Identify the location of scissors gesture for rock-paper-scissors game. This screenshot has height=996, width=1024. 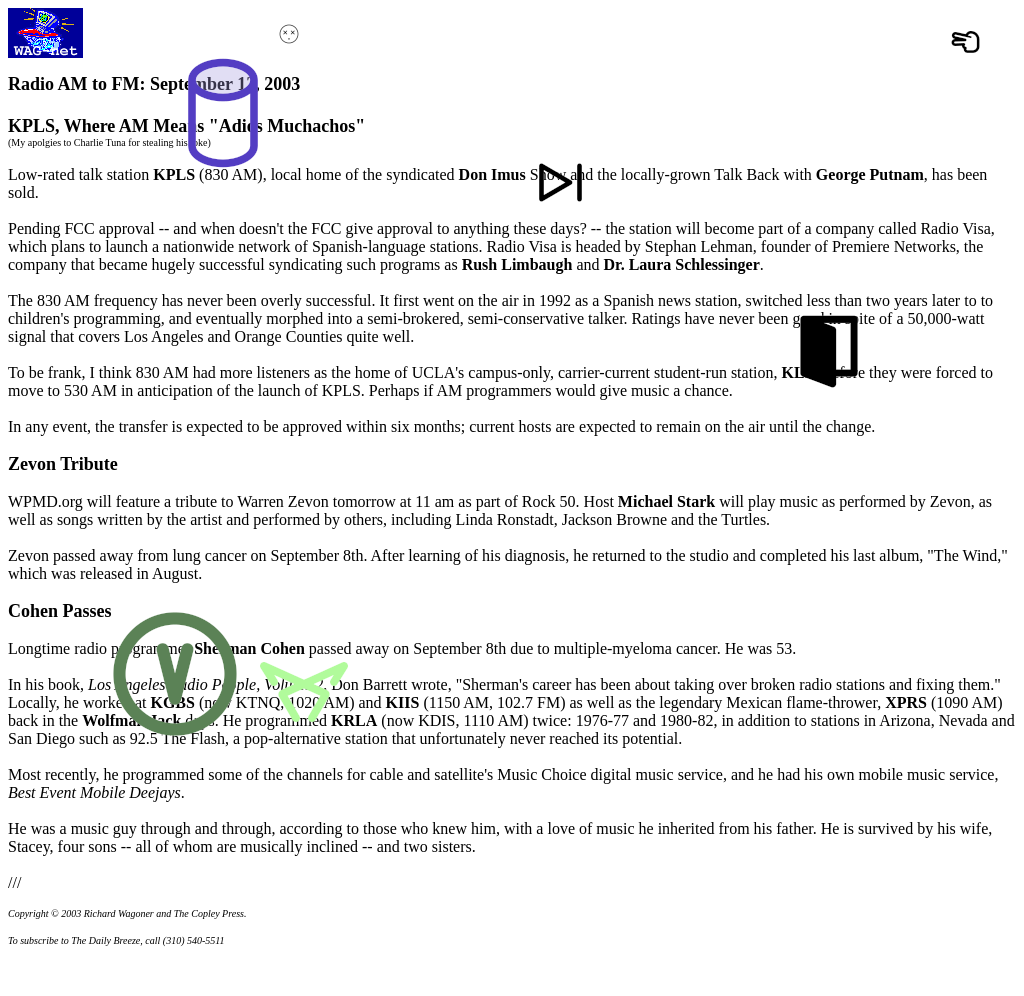
(965, 41).